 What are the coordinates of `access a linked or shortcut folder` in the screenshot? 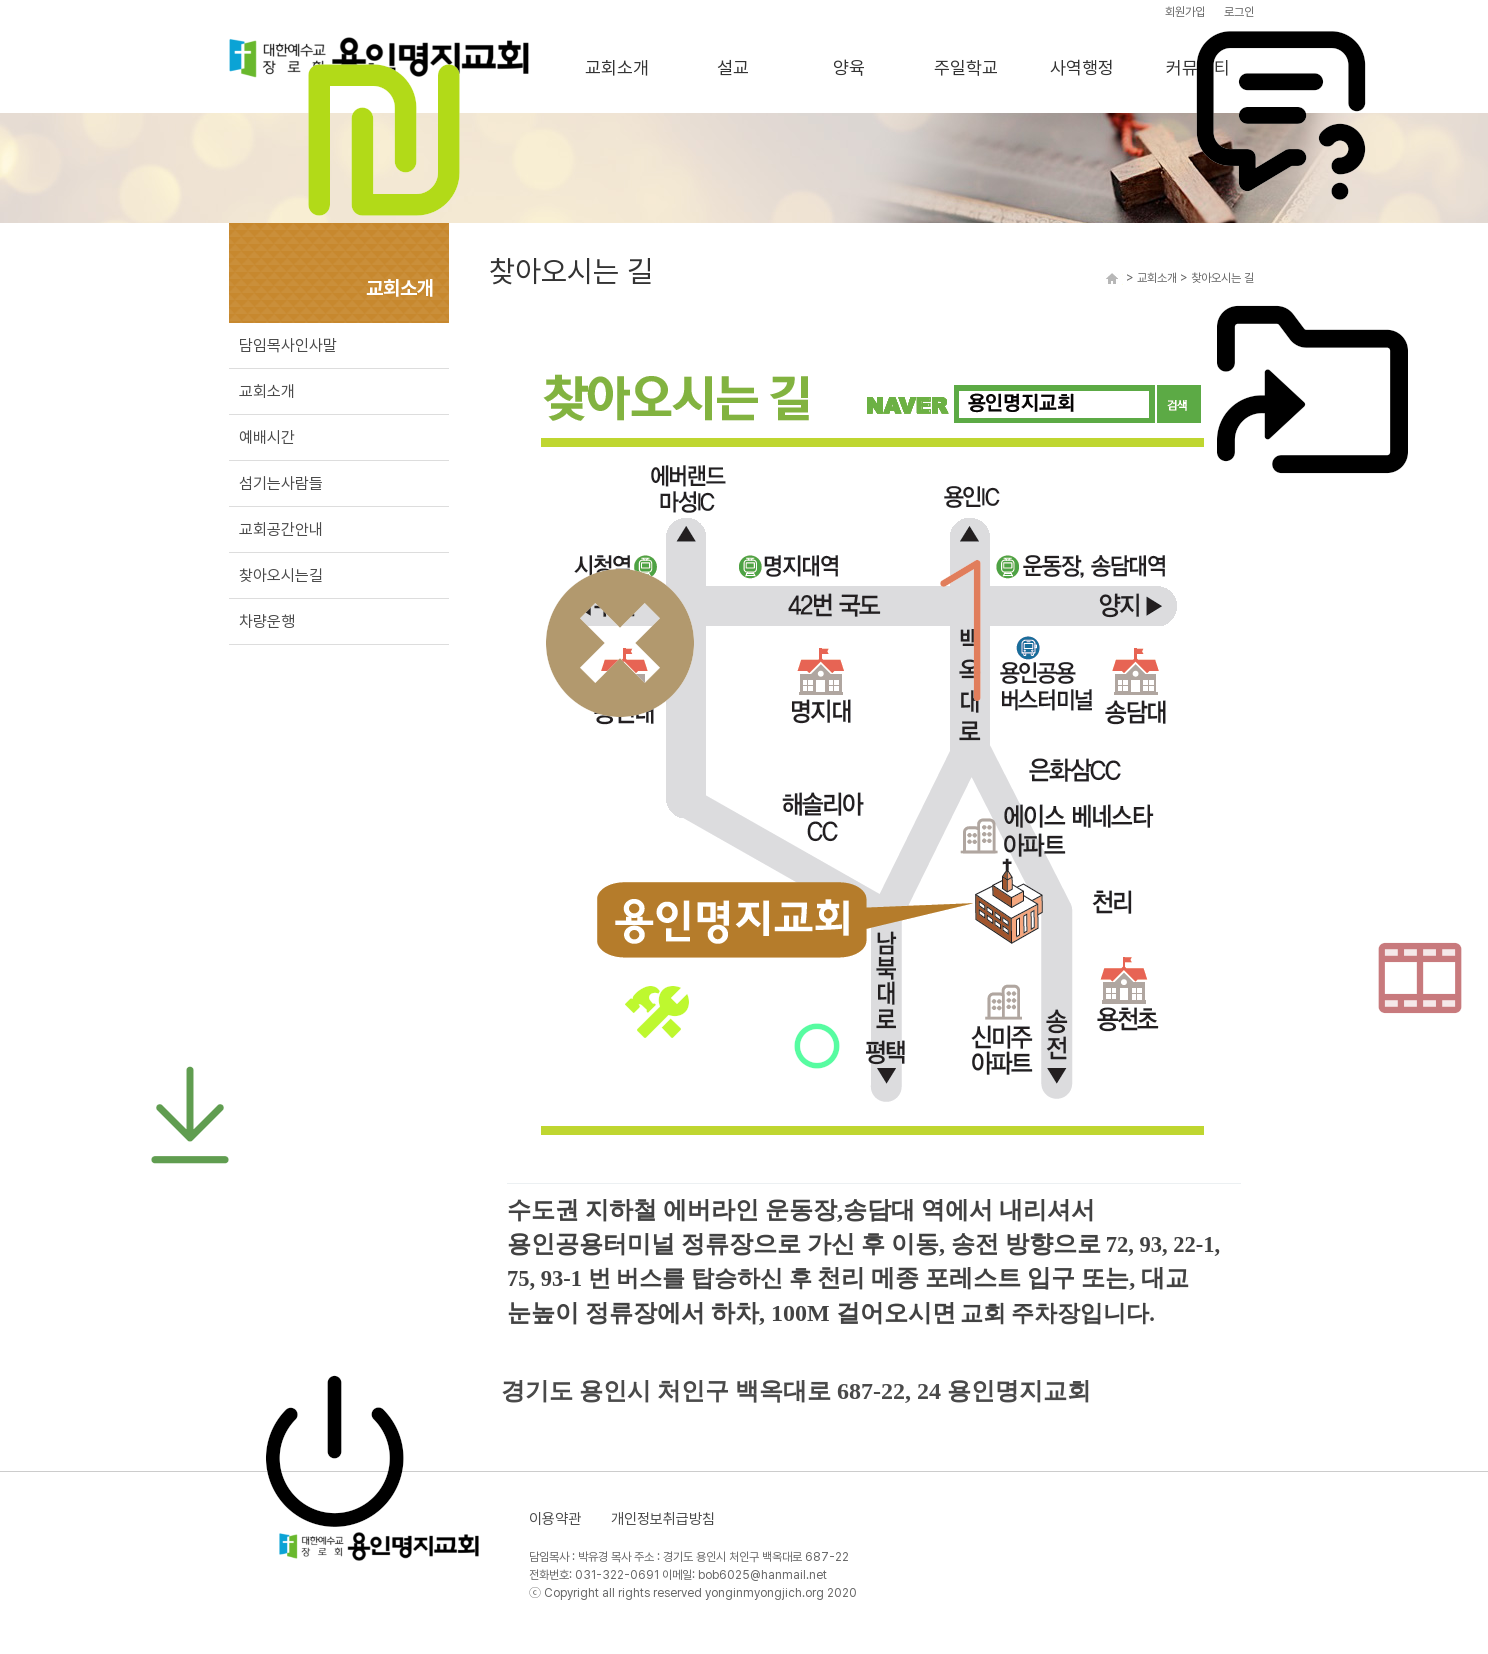 It's located at (1312, 389).